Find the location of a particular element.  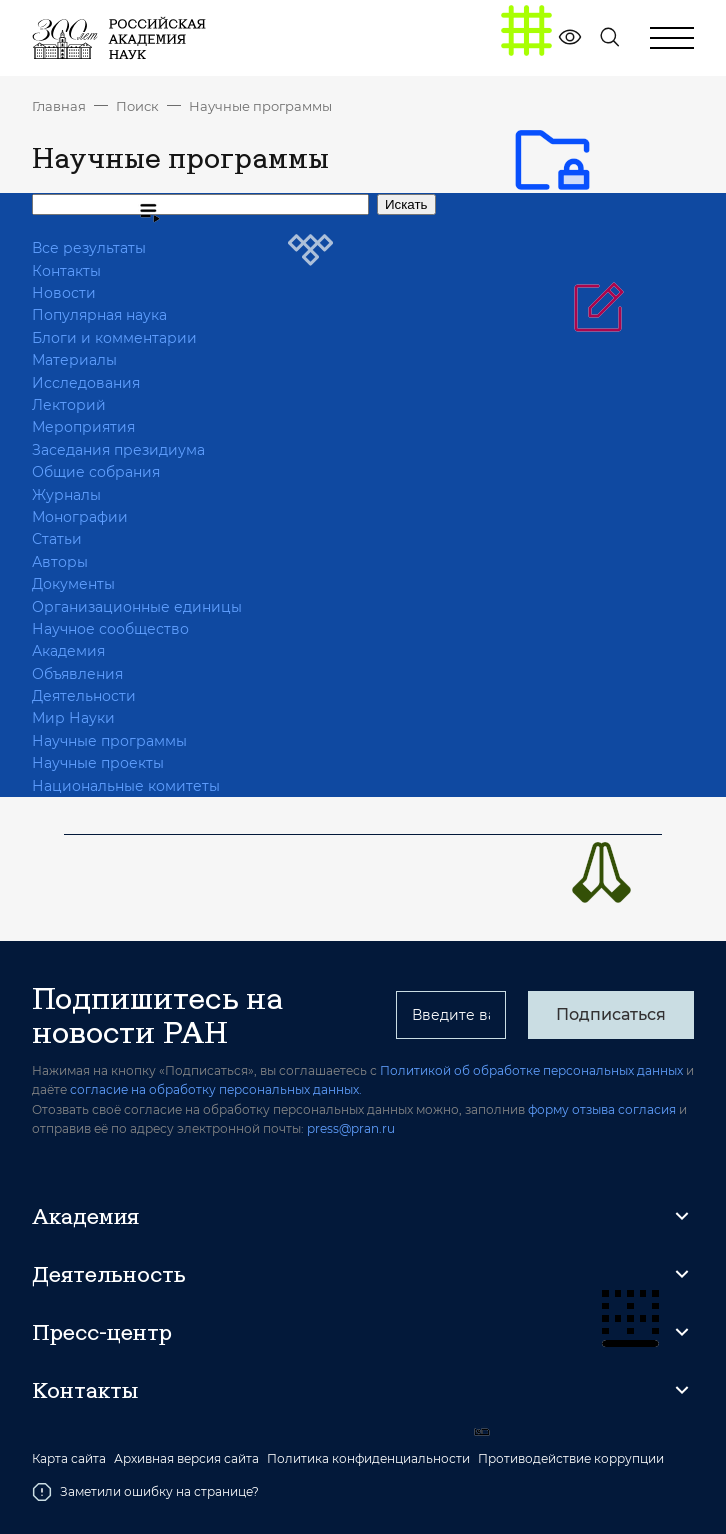

express gratitude or thanks is located at coordinates (601, 873).